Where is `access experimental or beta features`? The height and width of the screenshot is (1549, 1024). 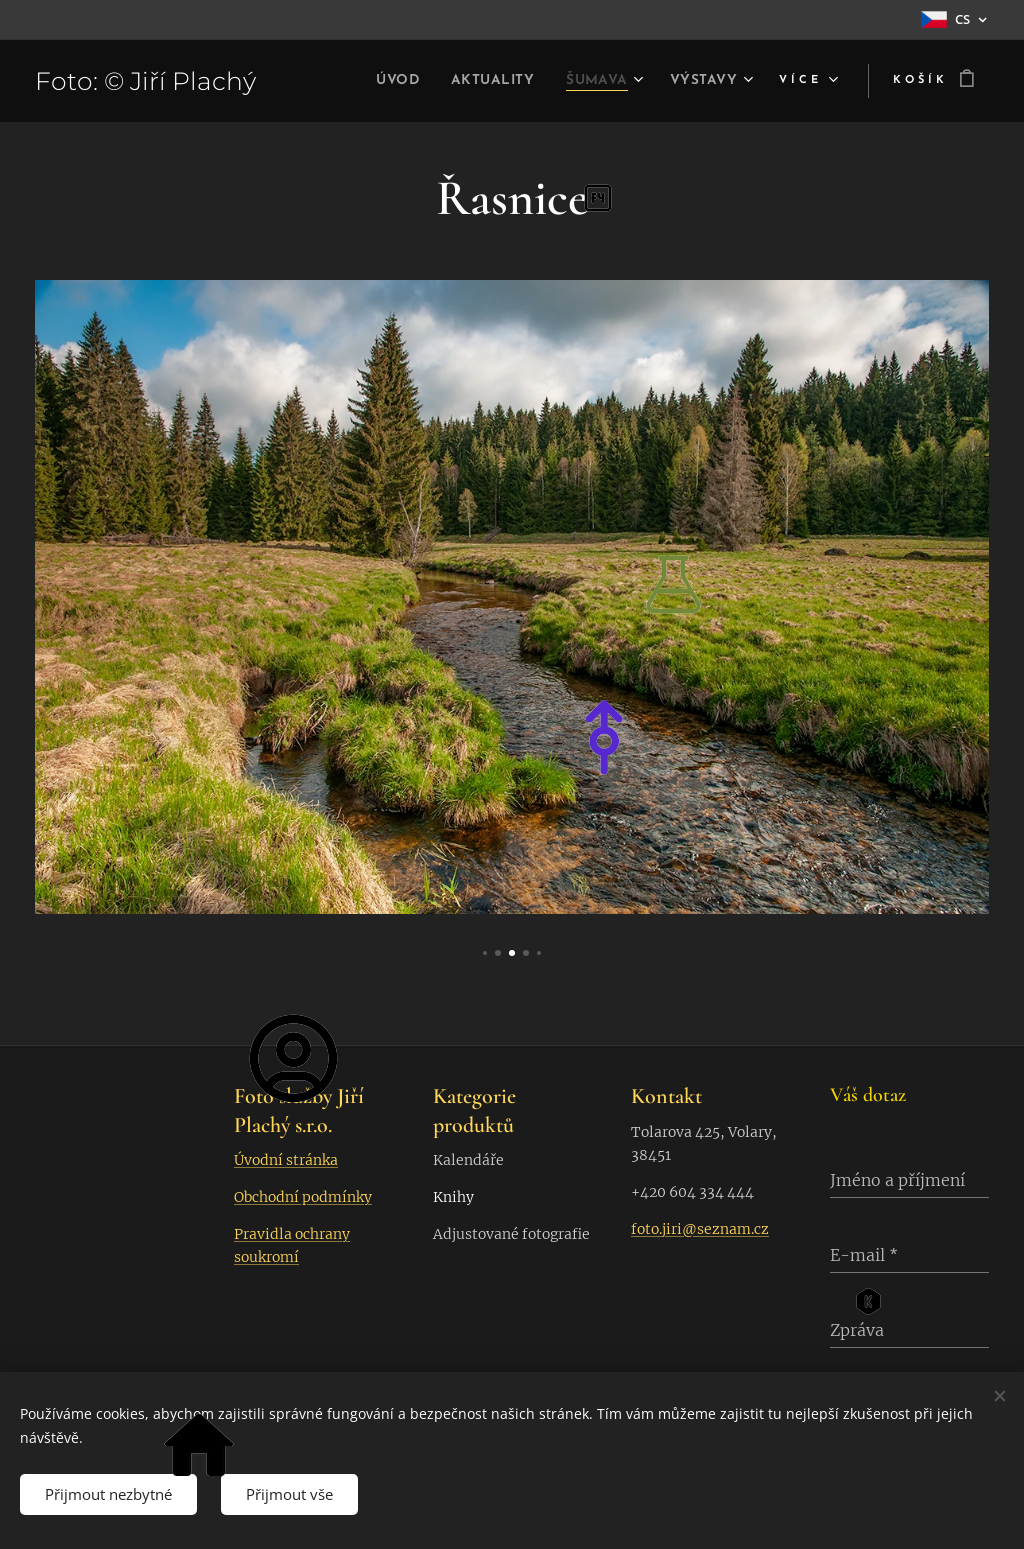
access experimental or beta features is located at coordinates (673, 584).